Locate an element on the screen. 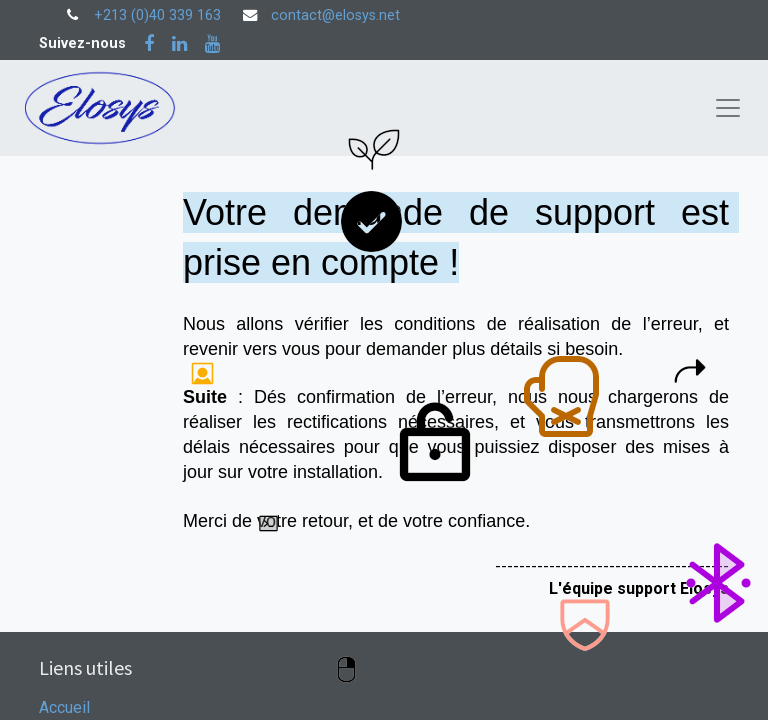 The image size is (768, 720). open terminal or command line interface is located at coordinates (268, 523).